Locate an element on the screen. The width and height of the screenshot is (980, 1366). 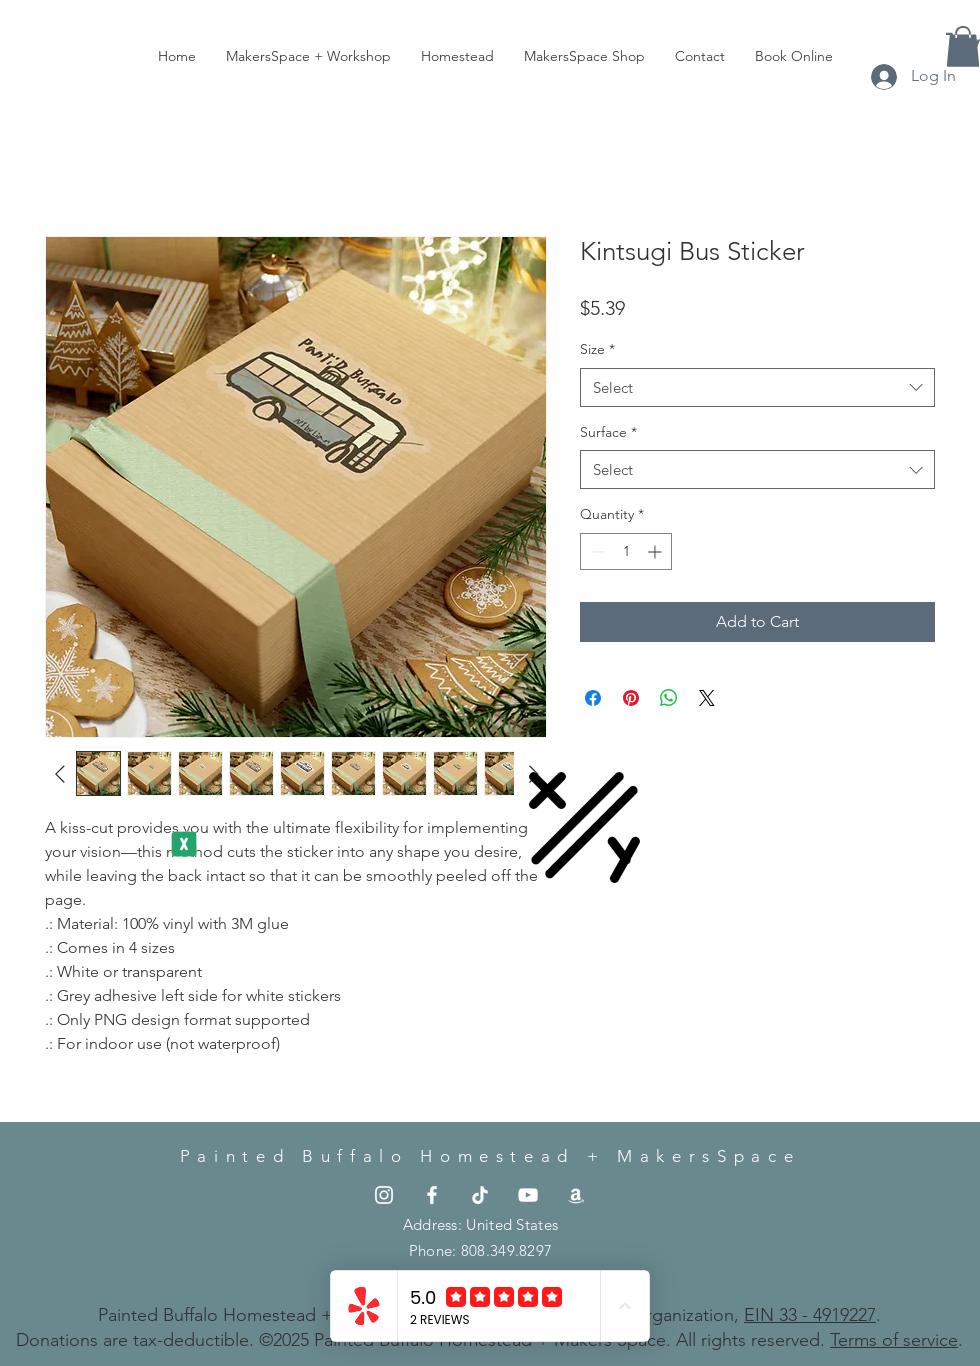
close or dismiss a window is located at coordinates (184, 844).